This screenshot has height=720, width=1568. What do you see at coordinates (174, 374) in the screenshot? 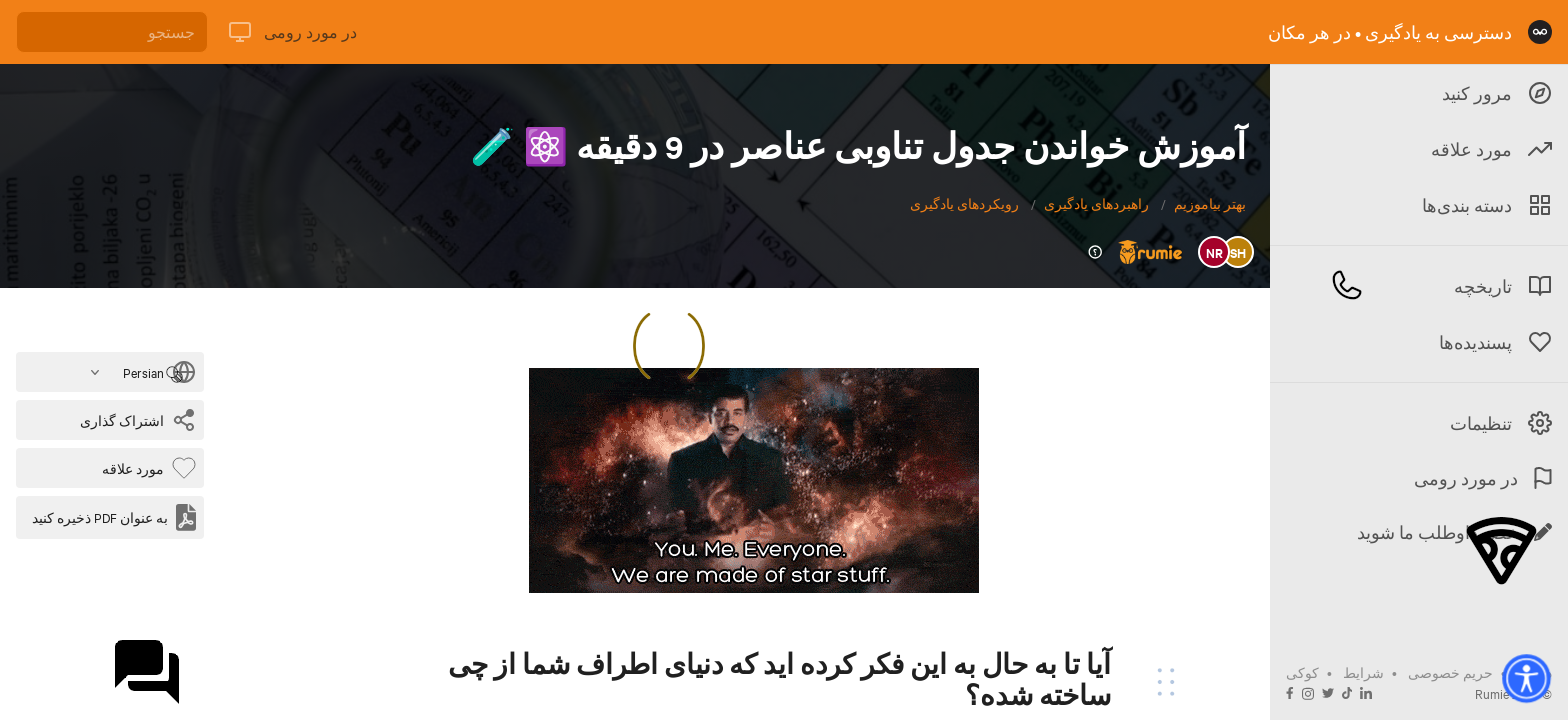
I see `subtract or remove a shape from selection` at bounding box center [174, 374].